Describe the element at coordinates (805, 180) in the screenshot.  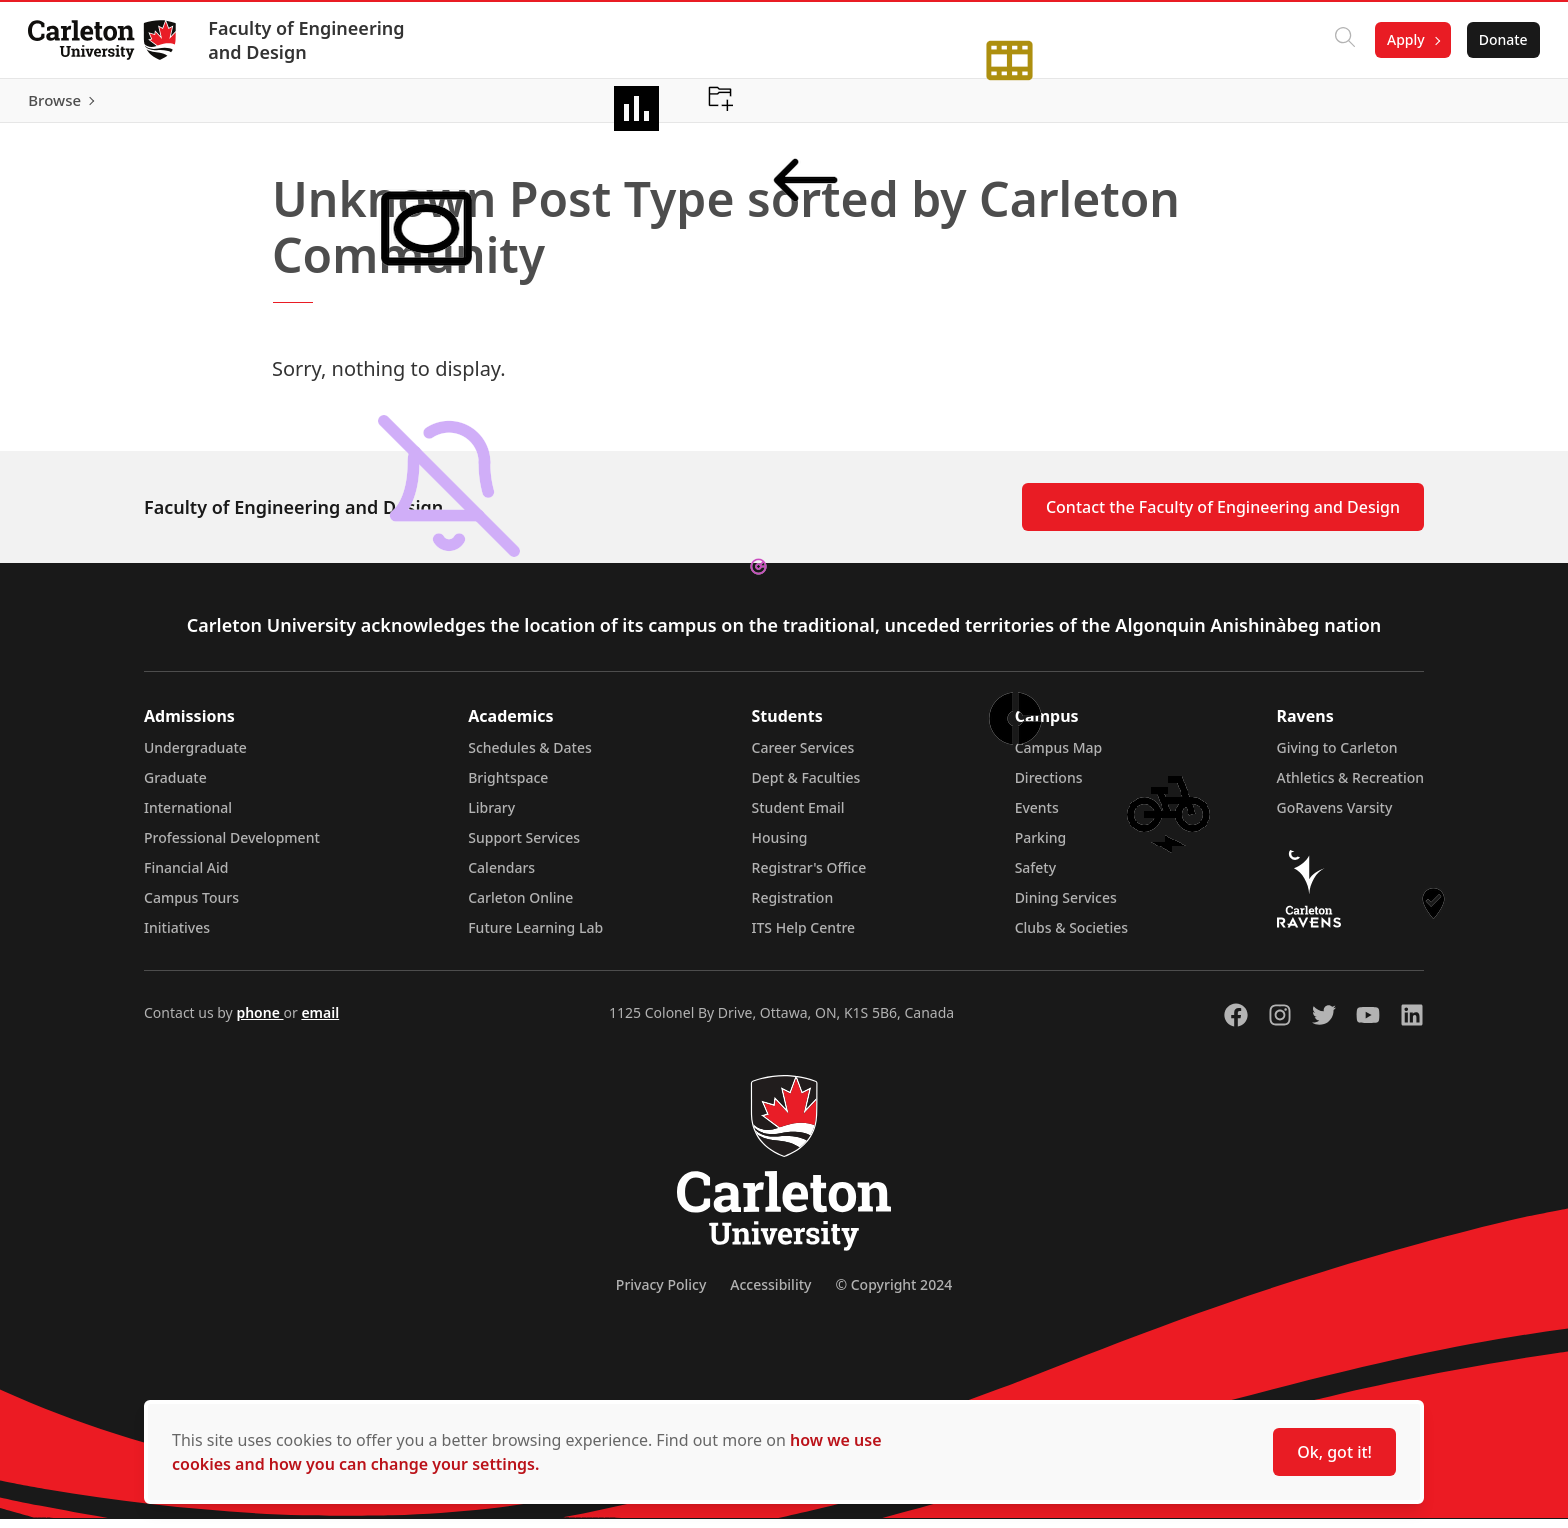
I see `navigate back to previous screen` at that location.